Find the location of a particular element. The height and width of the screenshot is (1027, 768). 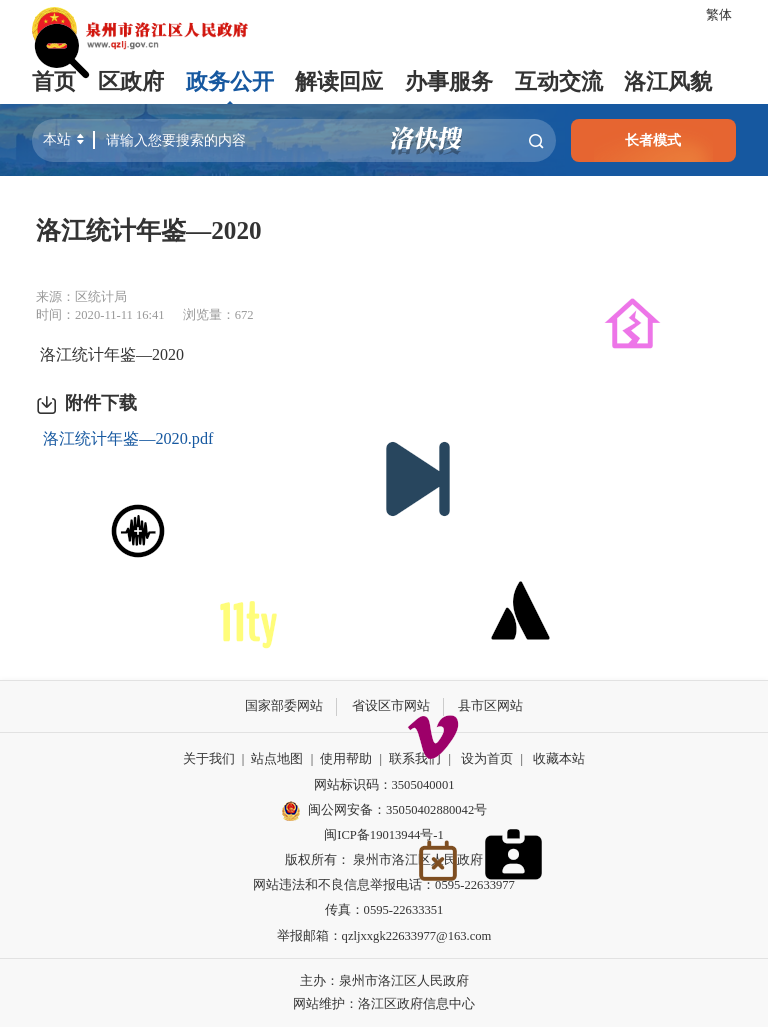

open the Vimeo app is located at coordinates (433, 737).